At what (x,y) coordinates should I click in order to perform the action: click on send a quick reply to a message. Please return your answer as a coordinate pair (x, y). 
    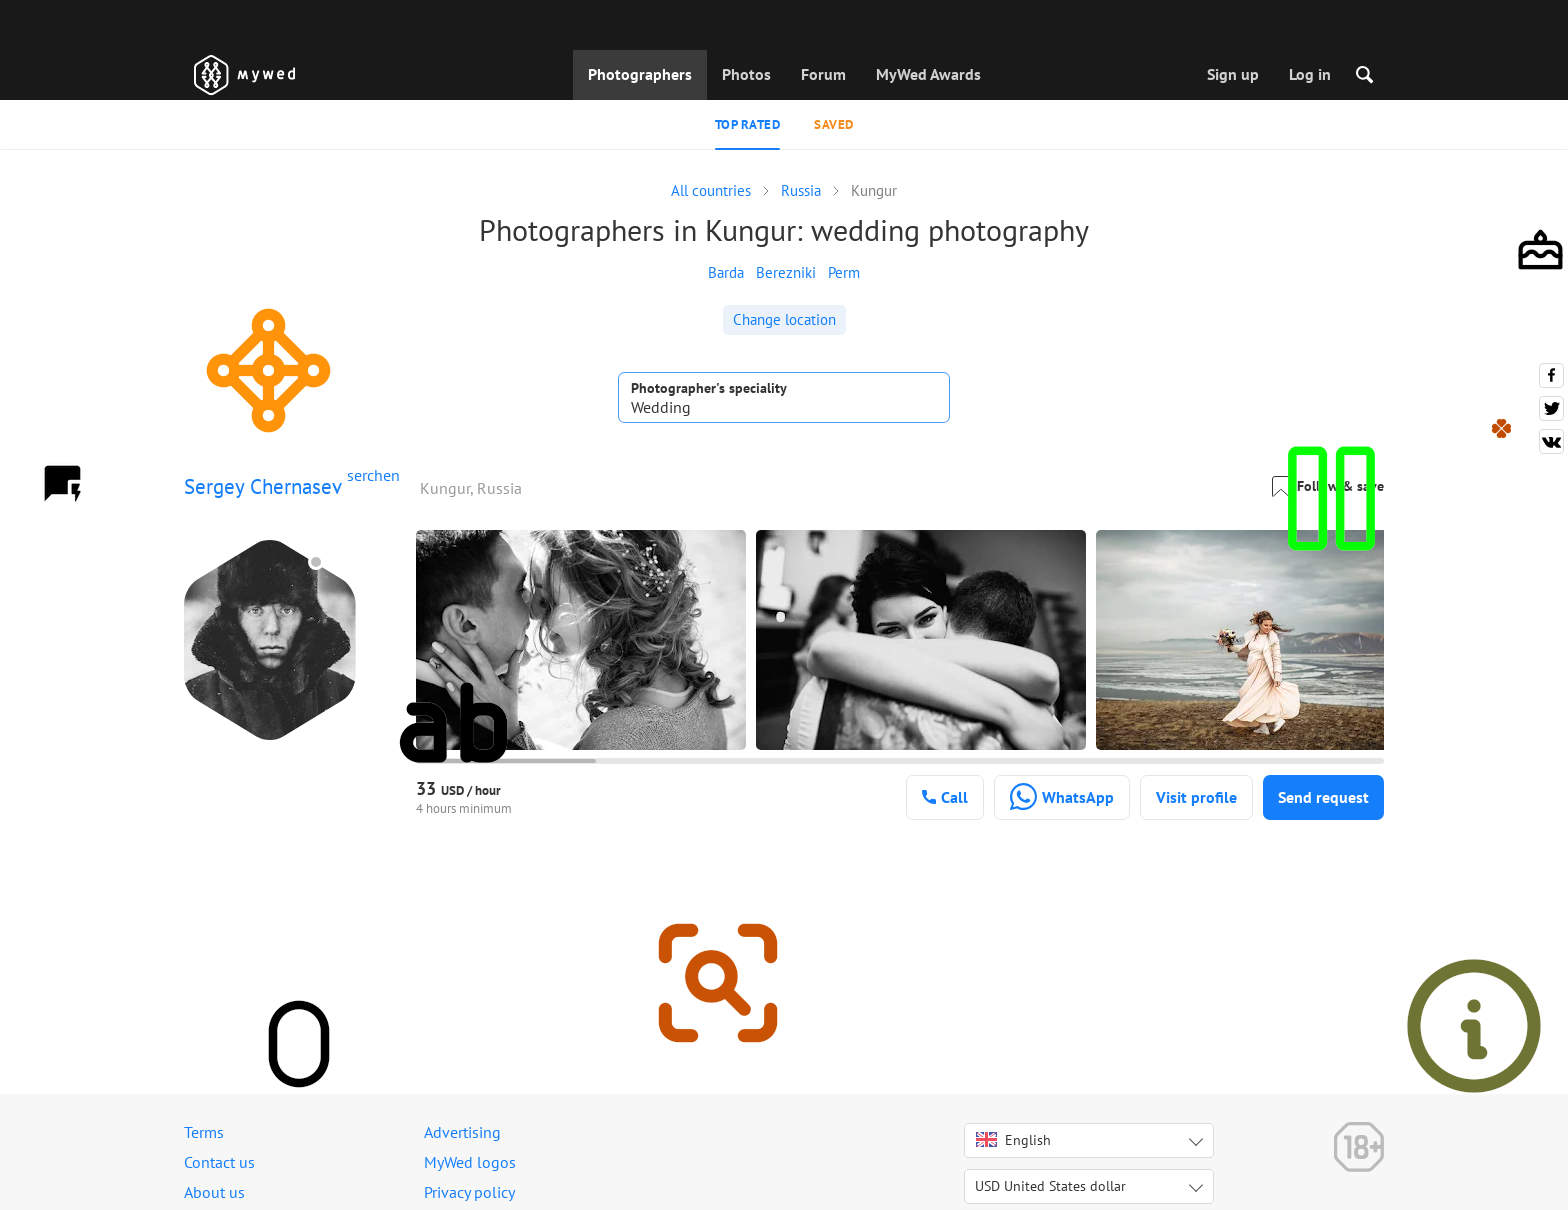
    Looking at the image, I should click on (62, 483).